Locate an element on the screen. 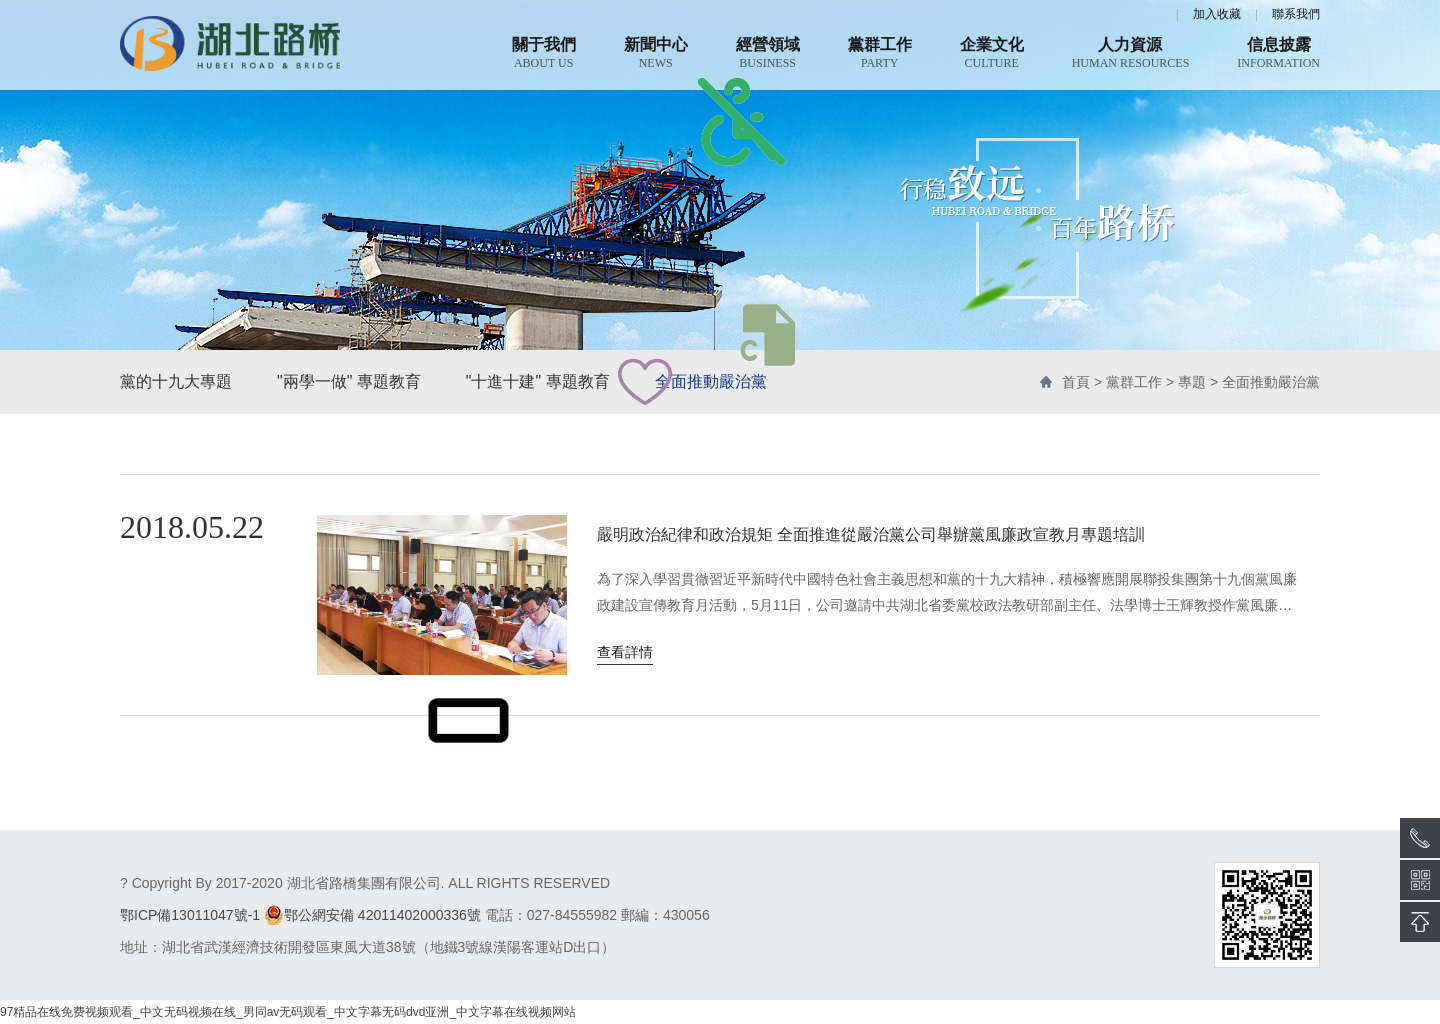 The width and height of the screenshot is (1440, 1024). accessibility features are turned off is located at coordinates (741, 121).